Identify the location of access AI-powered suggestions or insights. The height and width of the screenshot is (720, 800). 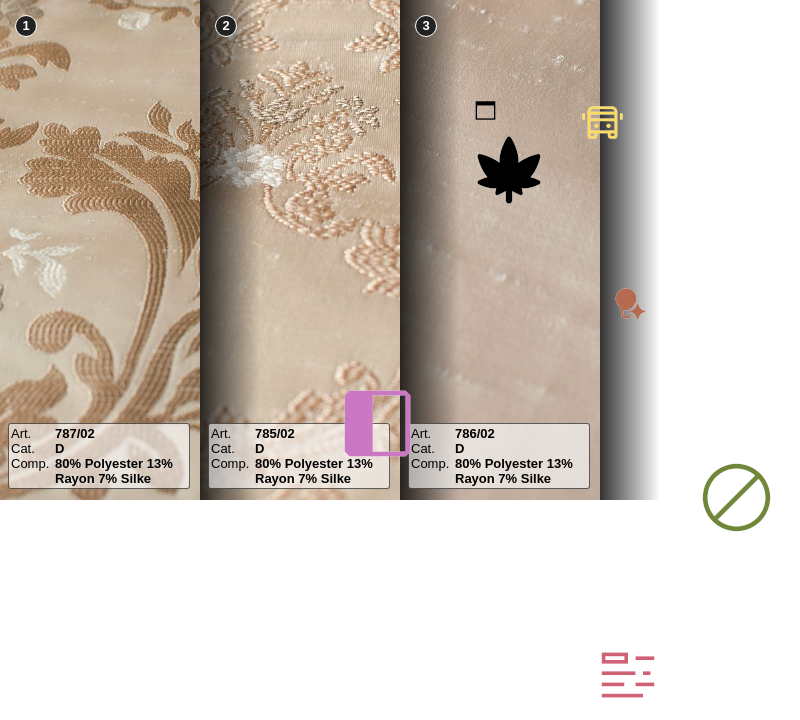
(629, 304).